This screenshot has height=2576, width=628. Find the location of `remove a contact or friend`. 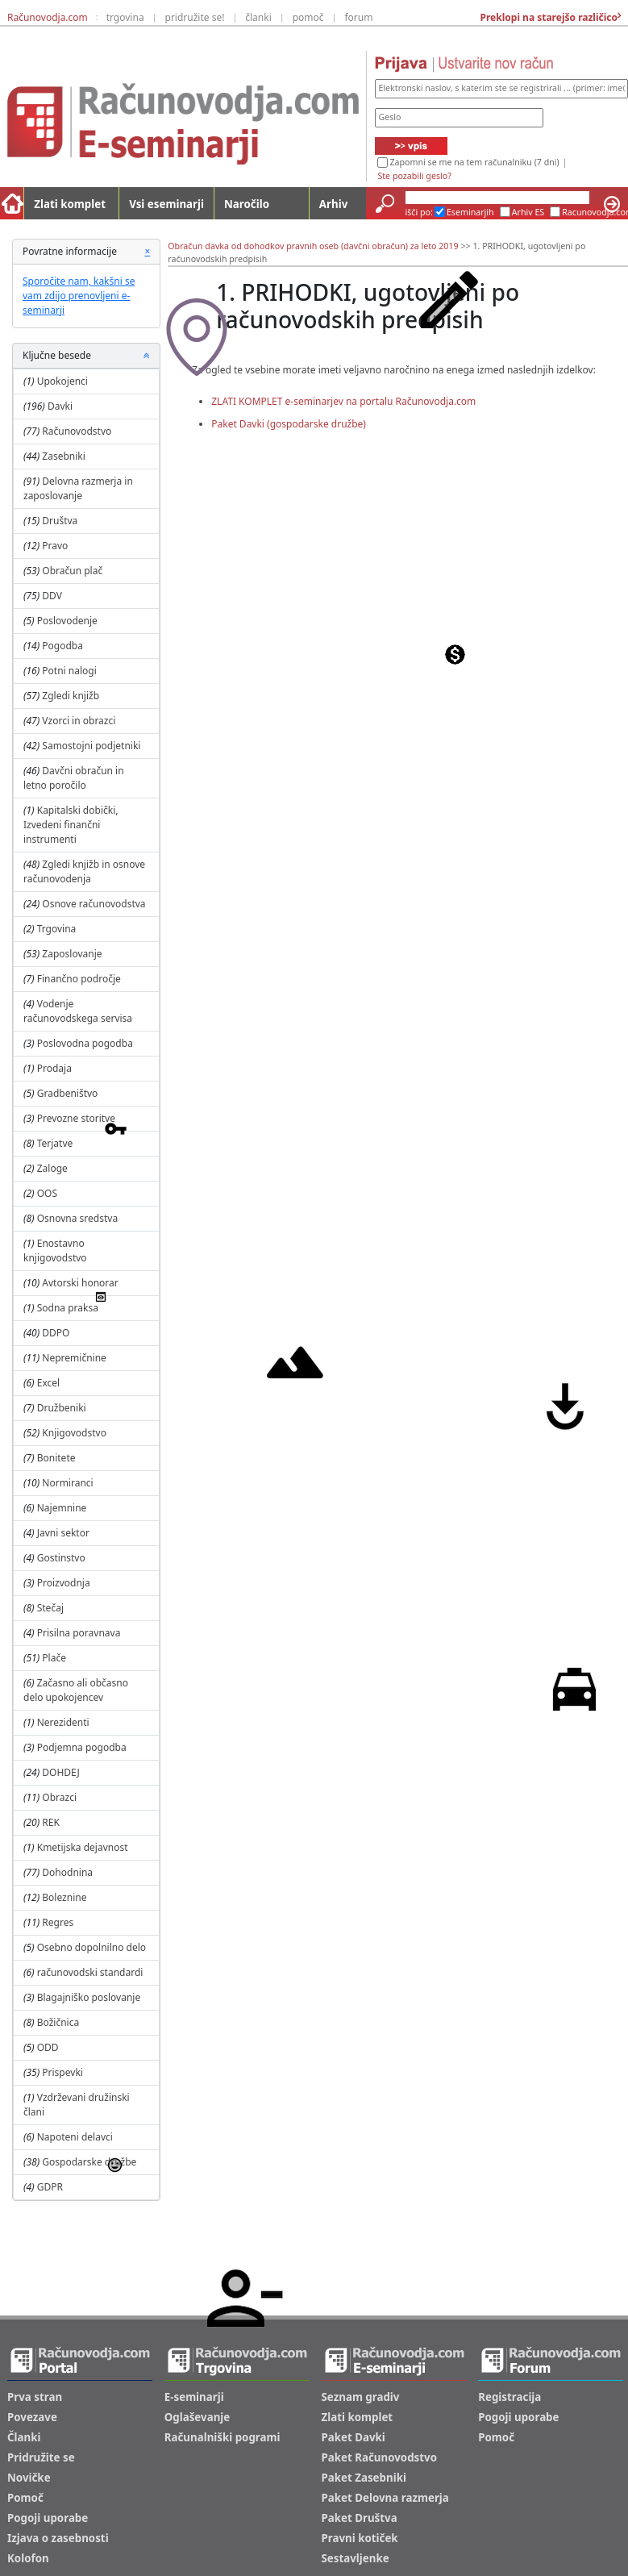

remove a contact or friend is located at coordinates (243, 2298).